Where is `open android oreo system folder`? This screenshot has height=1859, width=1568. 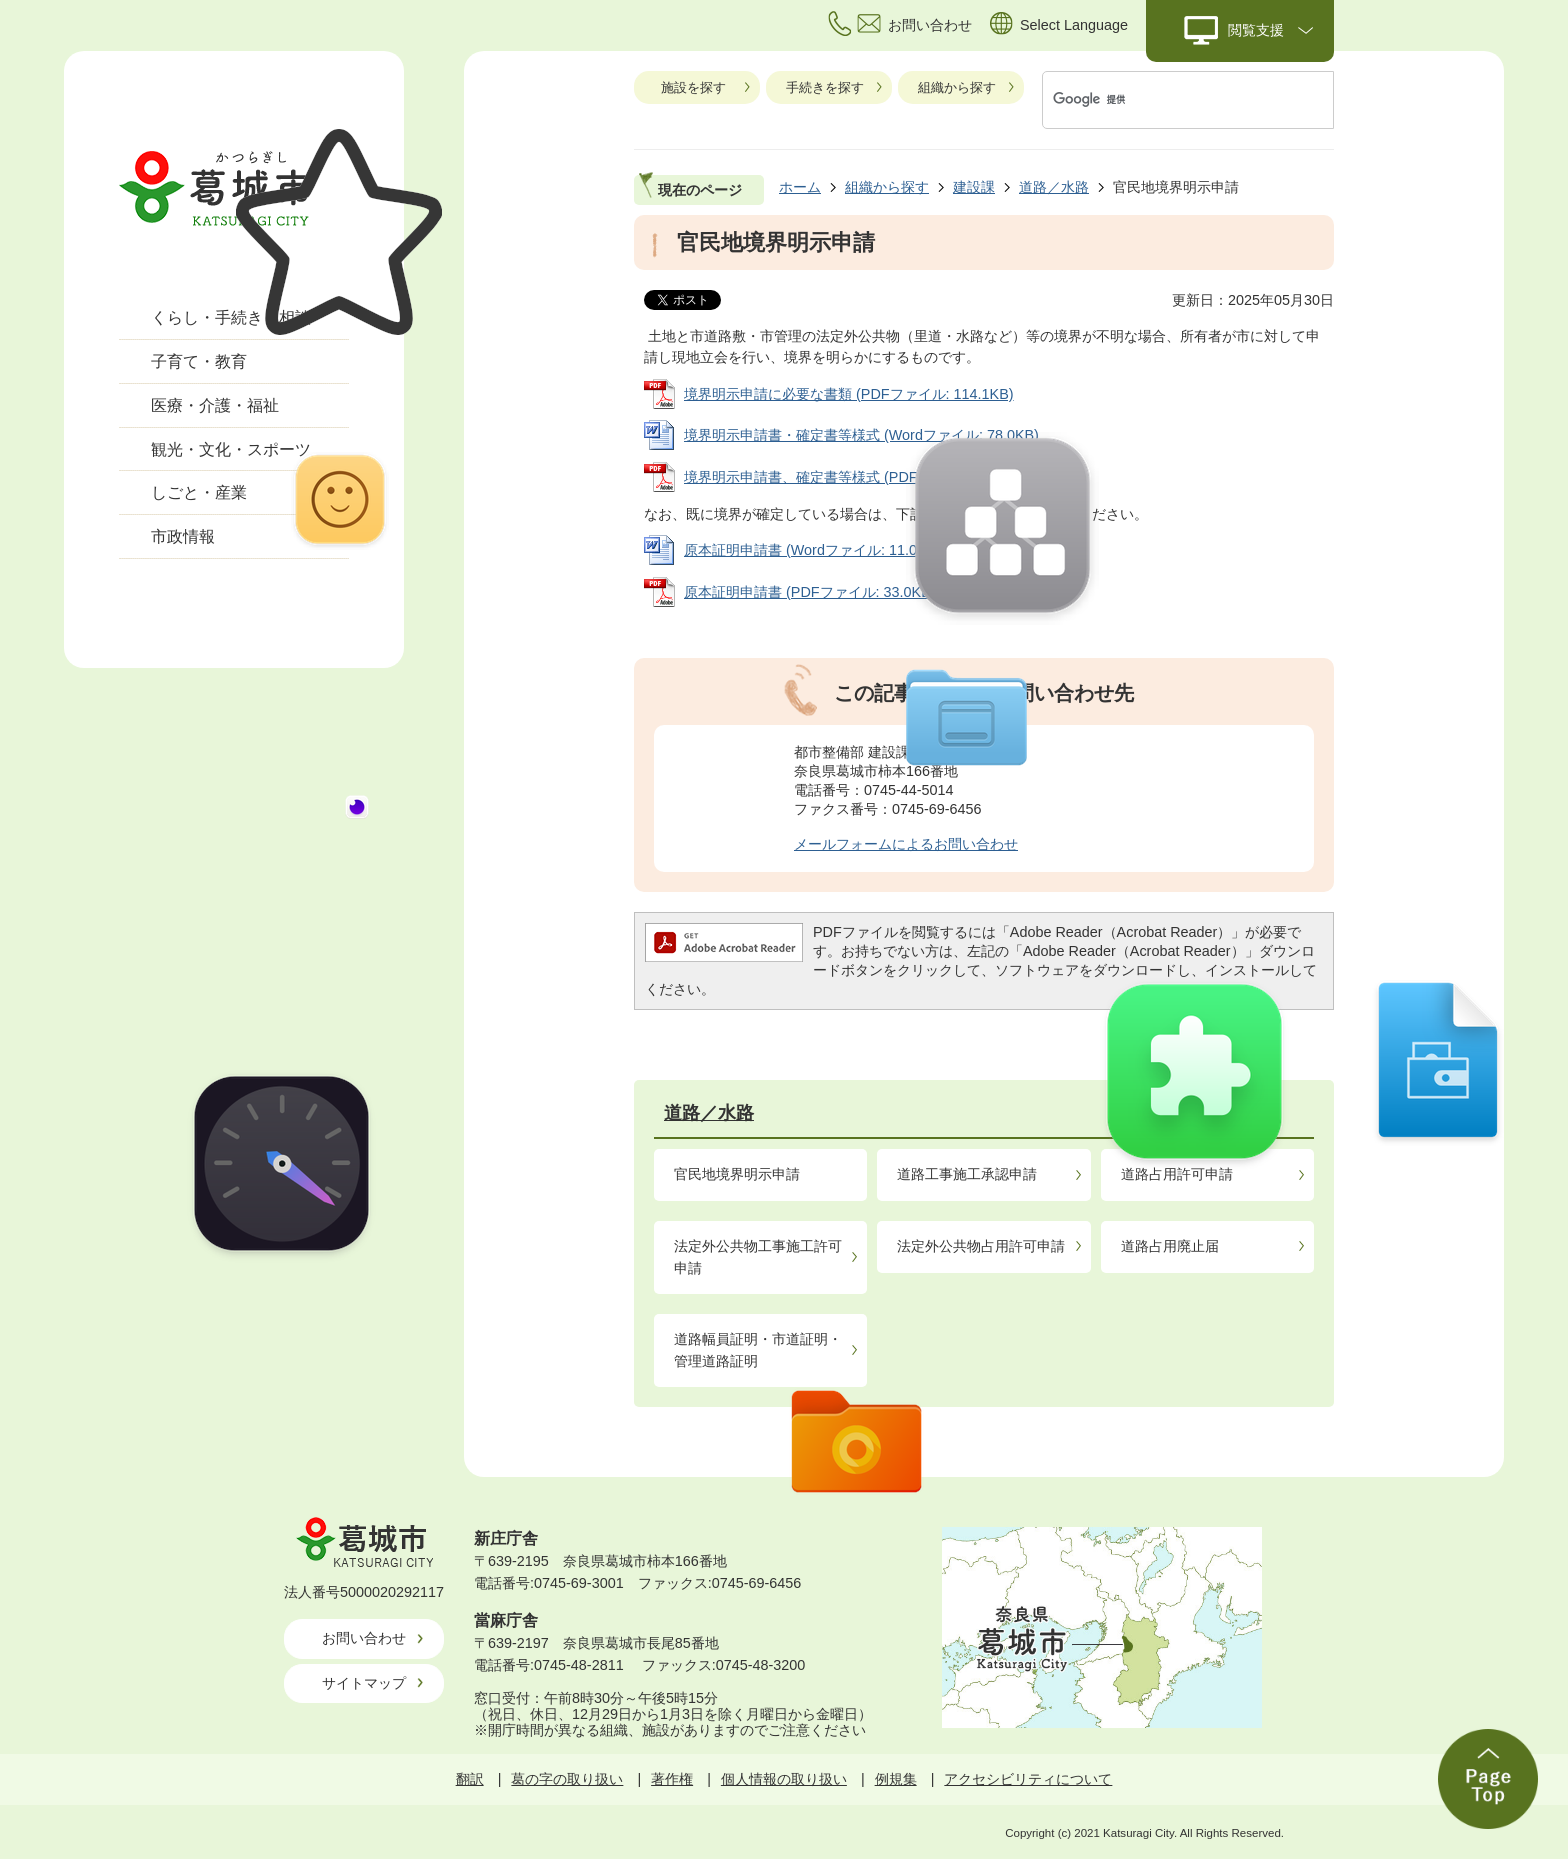
open android oreo system folder is located at coordinates (856, 1445).